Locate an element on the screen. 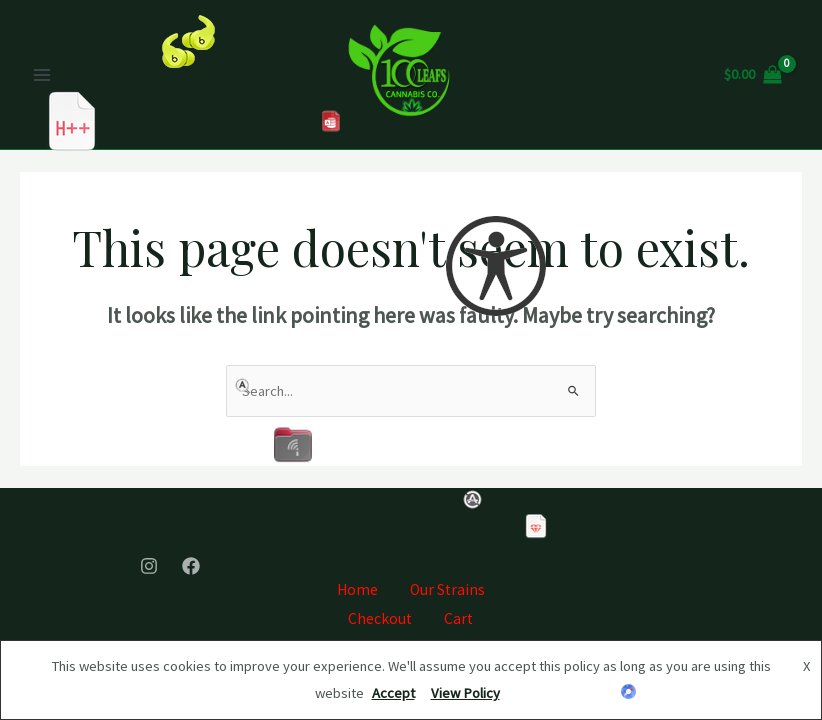  search within emails or messages is located at coordinates (243, 386).